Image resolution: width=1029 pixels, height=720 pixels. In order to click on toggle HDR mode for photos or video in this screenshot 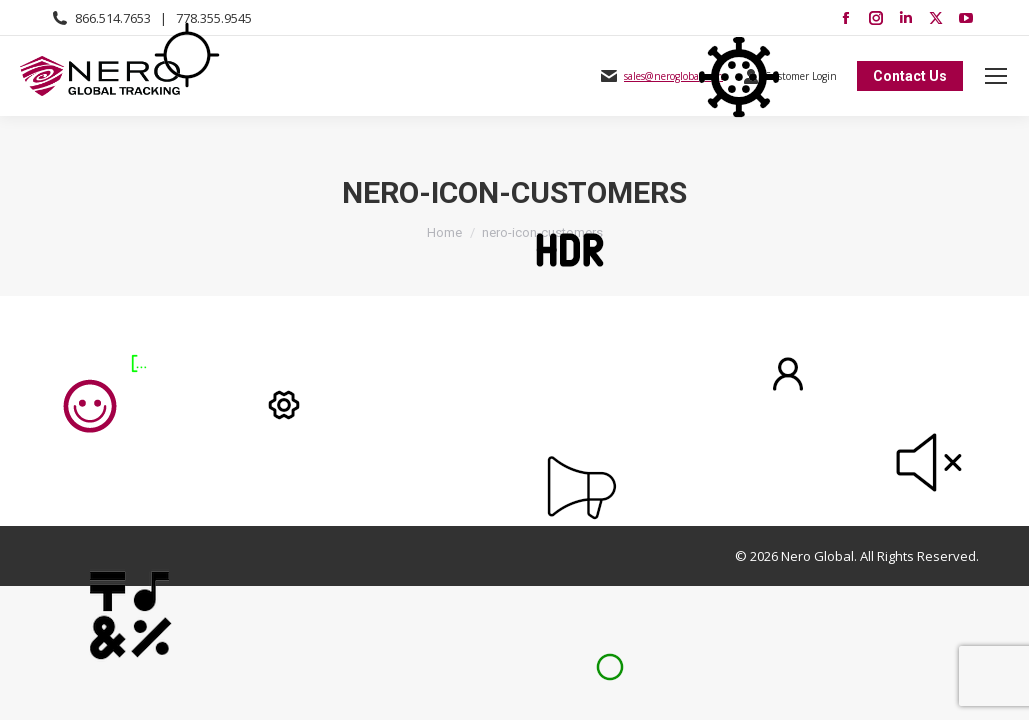, I will do `click(570, 250)`.